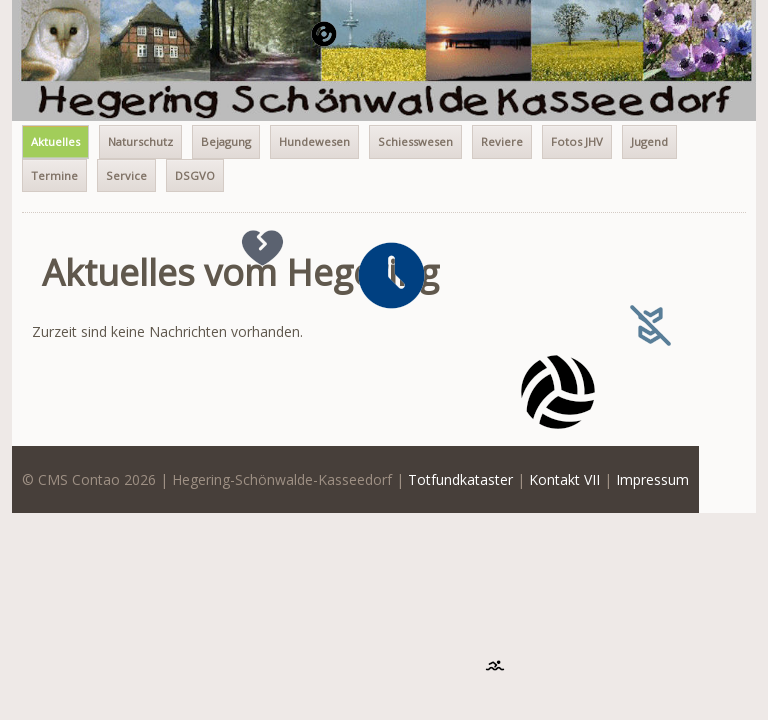 Image resolution: width=768 pixels, height=720 pixels. I want to click on view time or clock settings, so click(391, 275).